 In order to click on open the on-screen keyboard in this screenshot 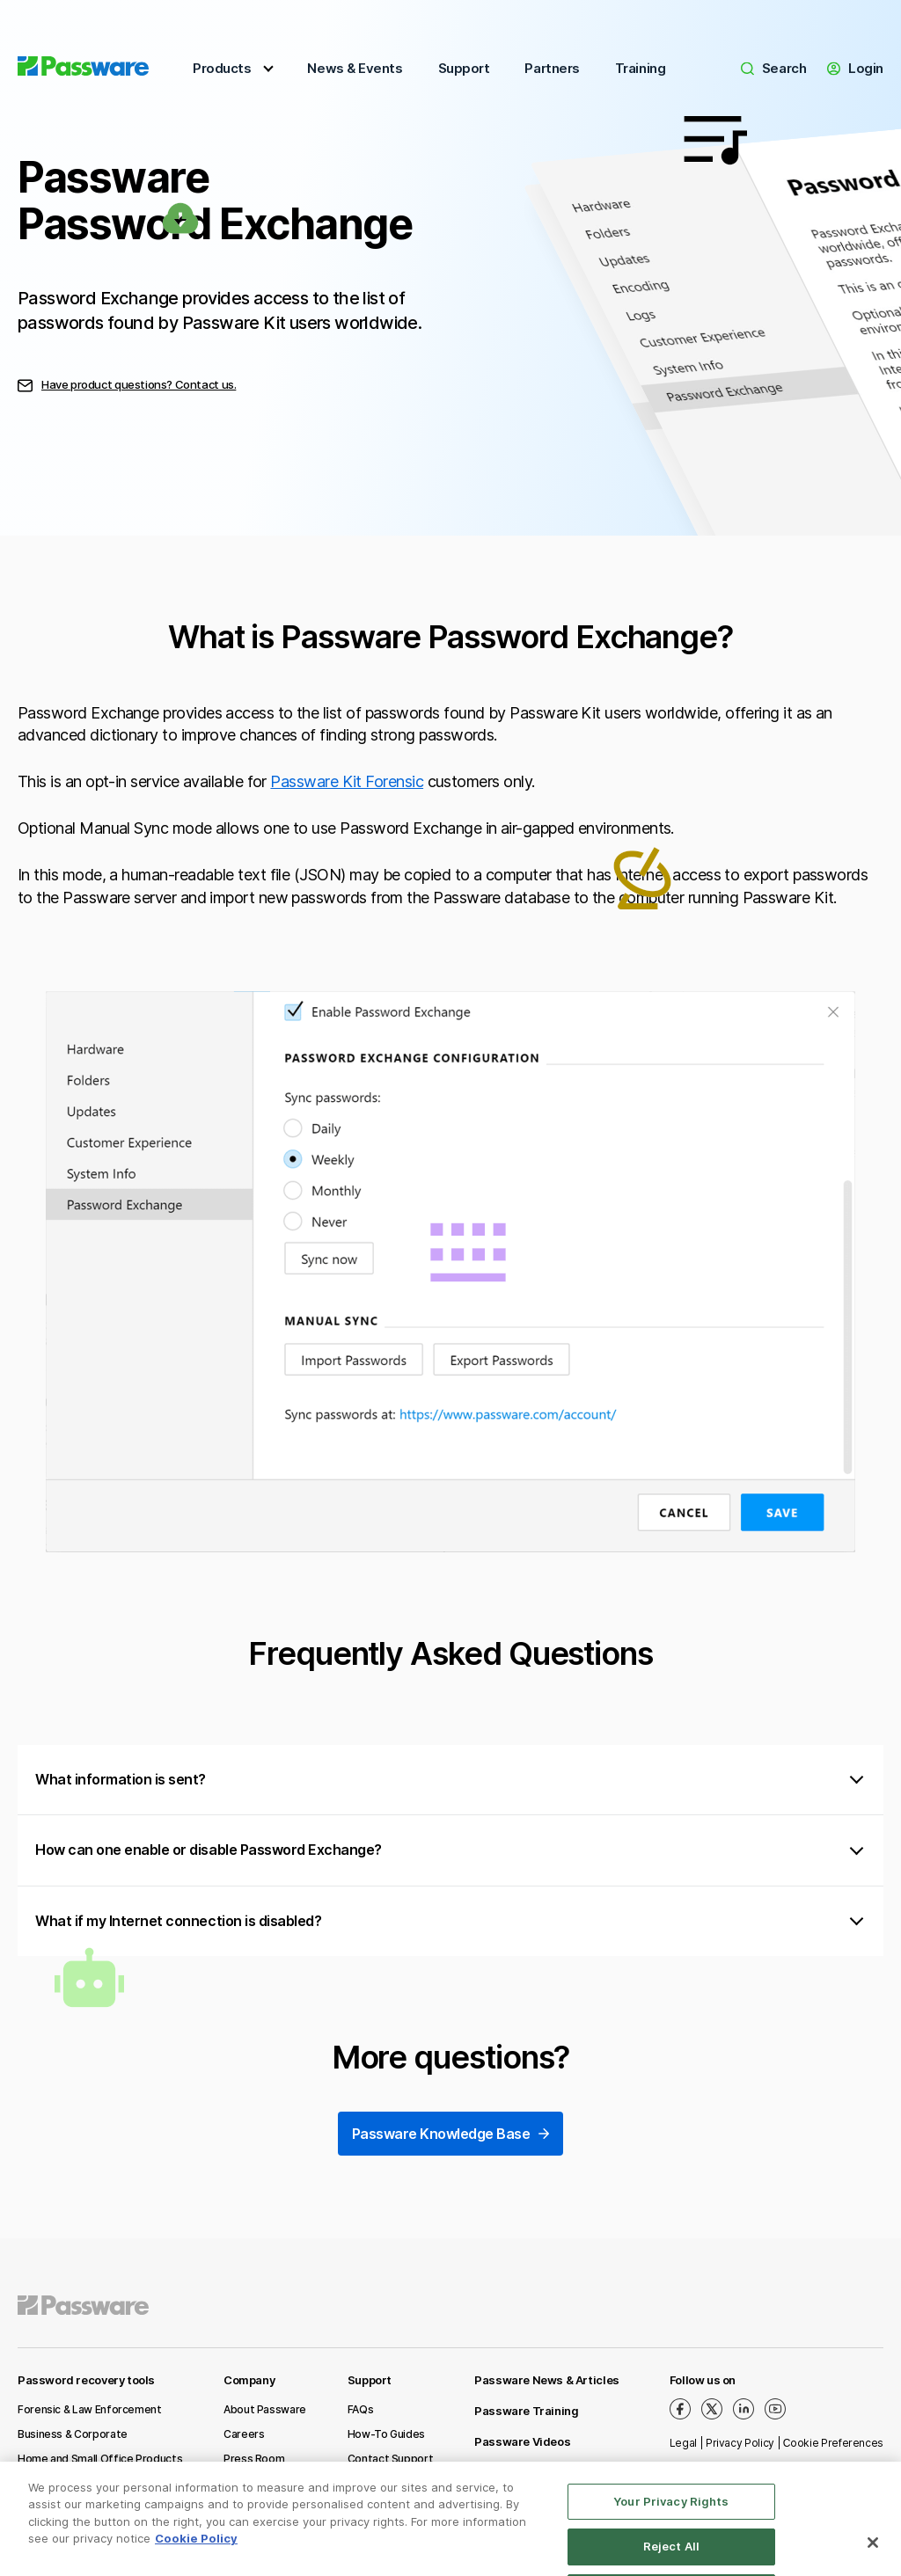, I will do `click(468, 1252)`.